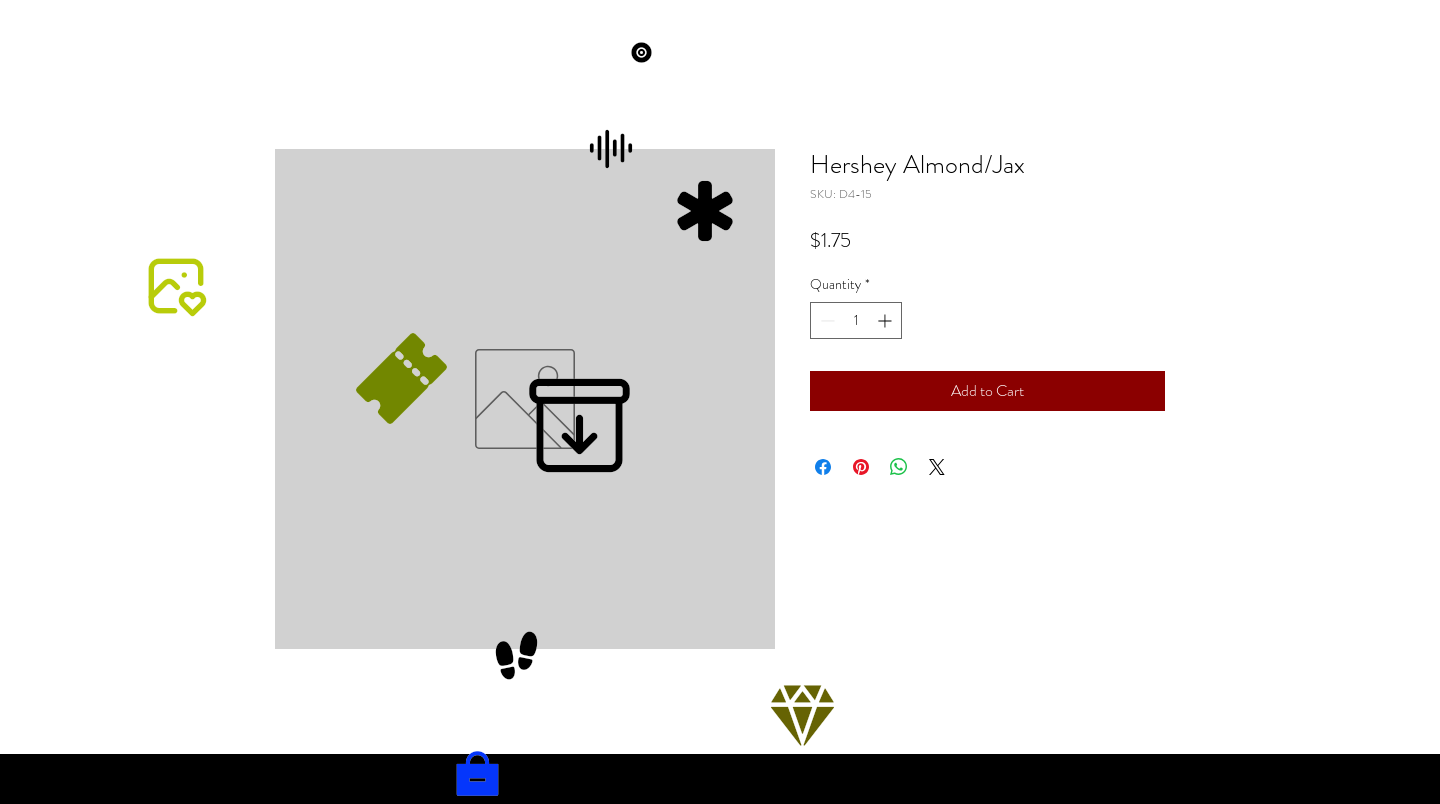 This screenshot has height=804, width=1440. I want to click on audio playback or sound visualization, so click(611, 149).